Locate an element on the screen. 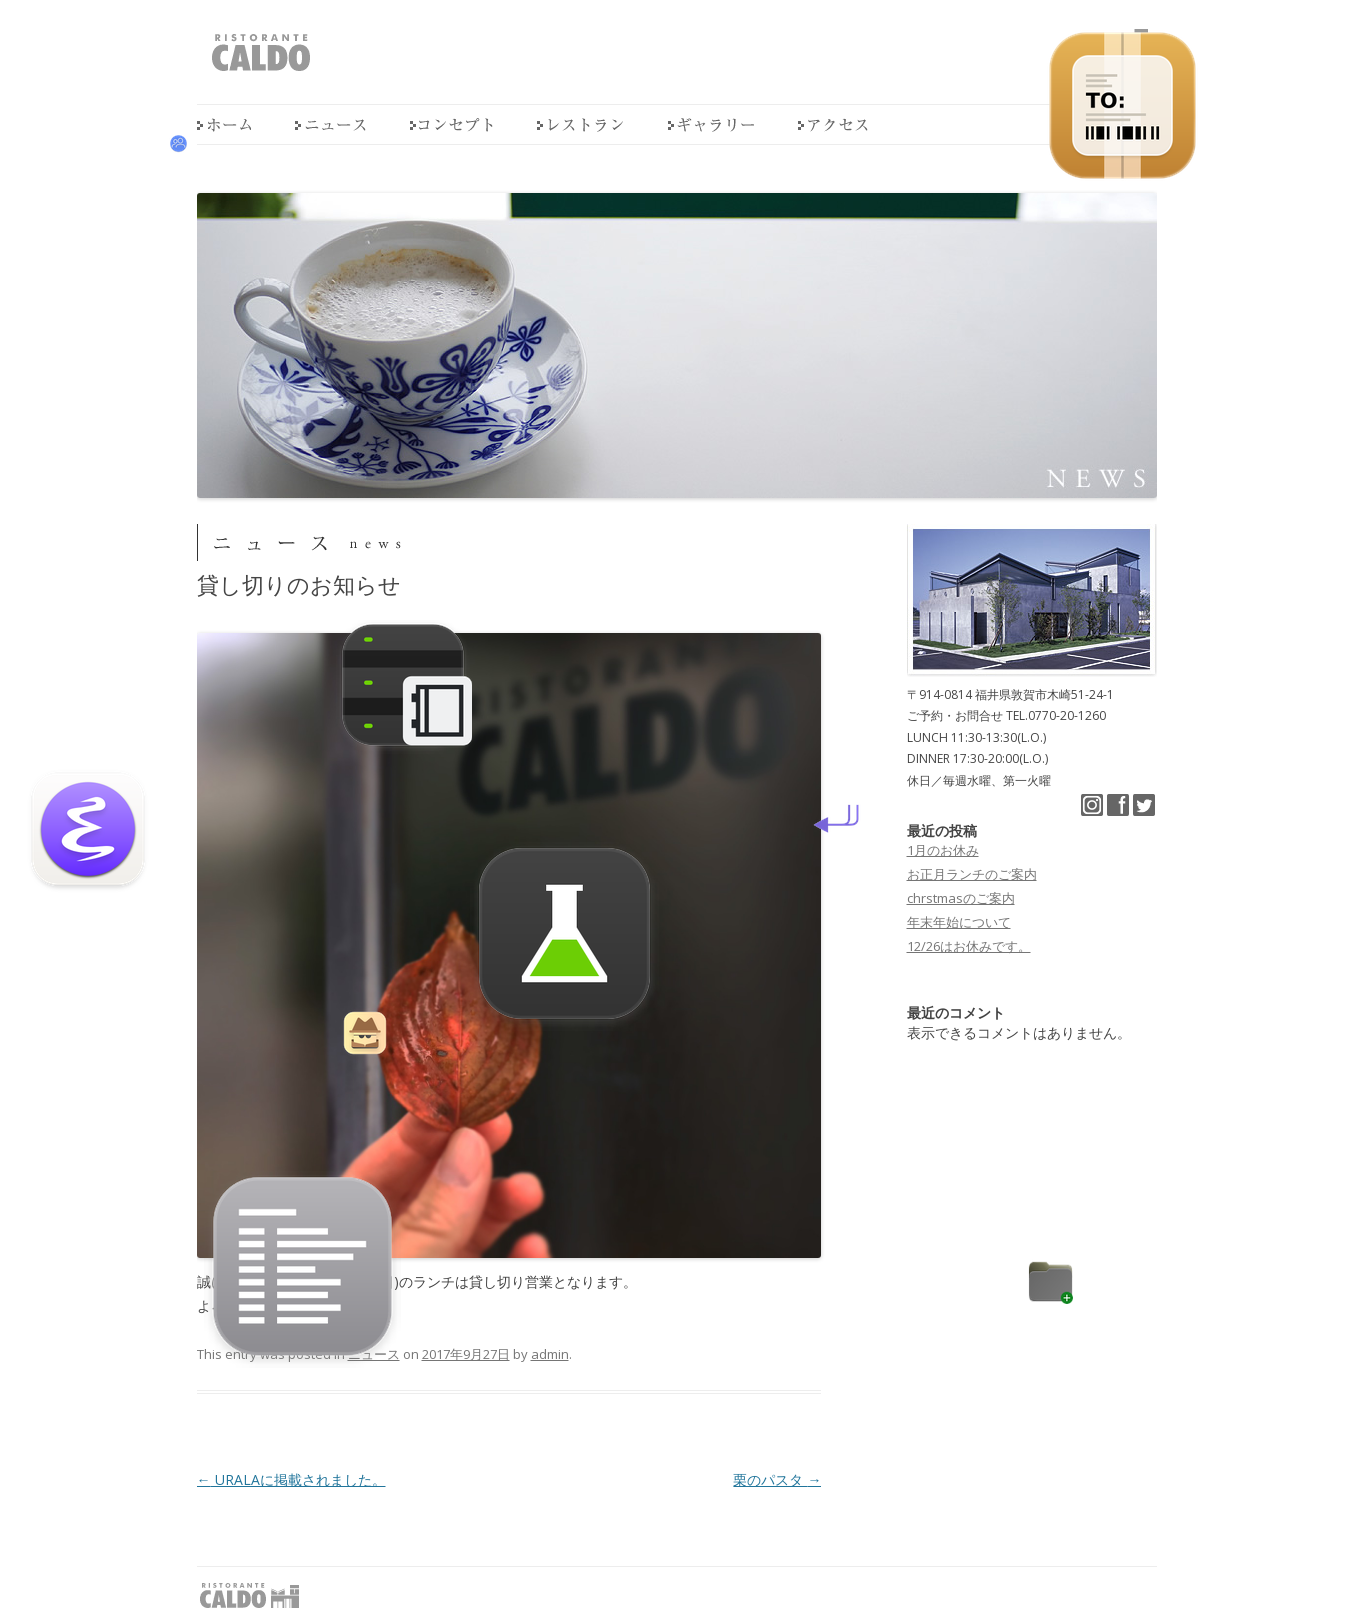 This screenshot has width=1353, height=1615. configure LDAP server connection settings is located at coordinates (404, 687).